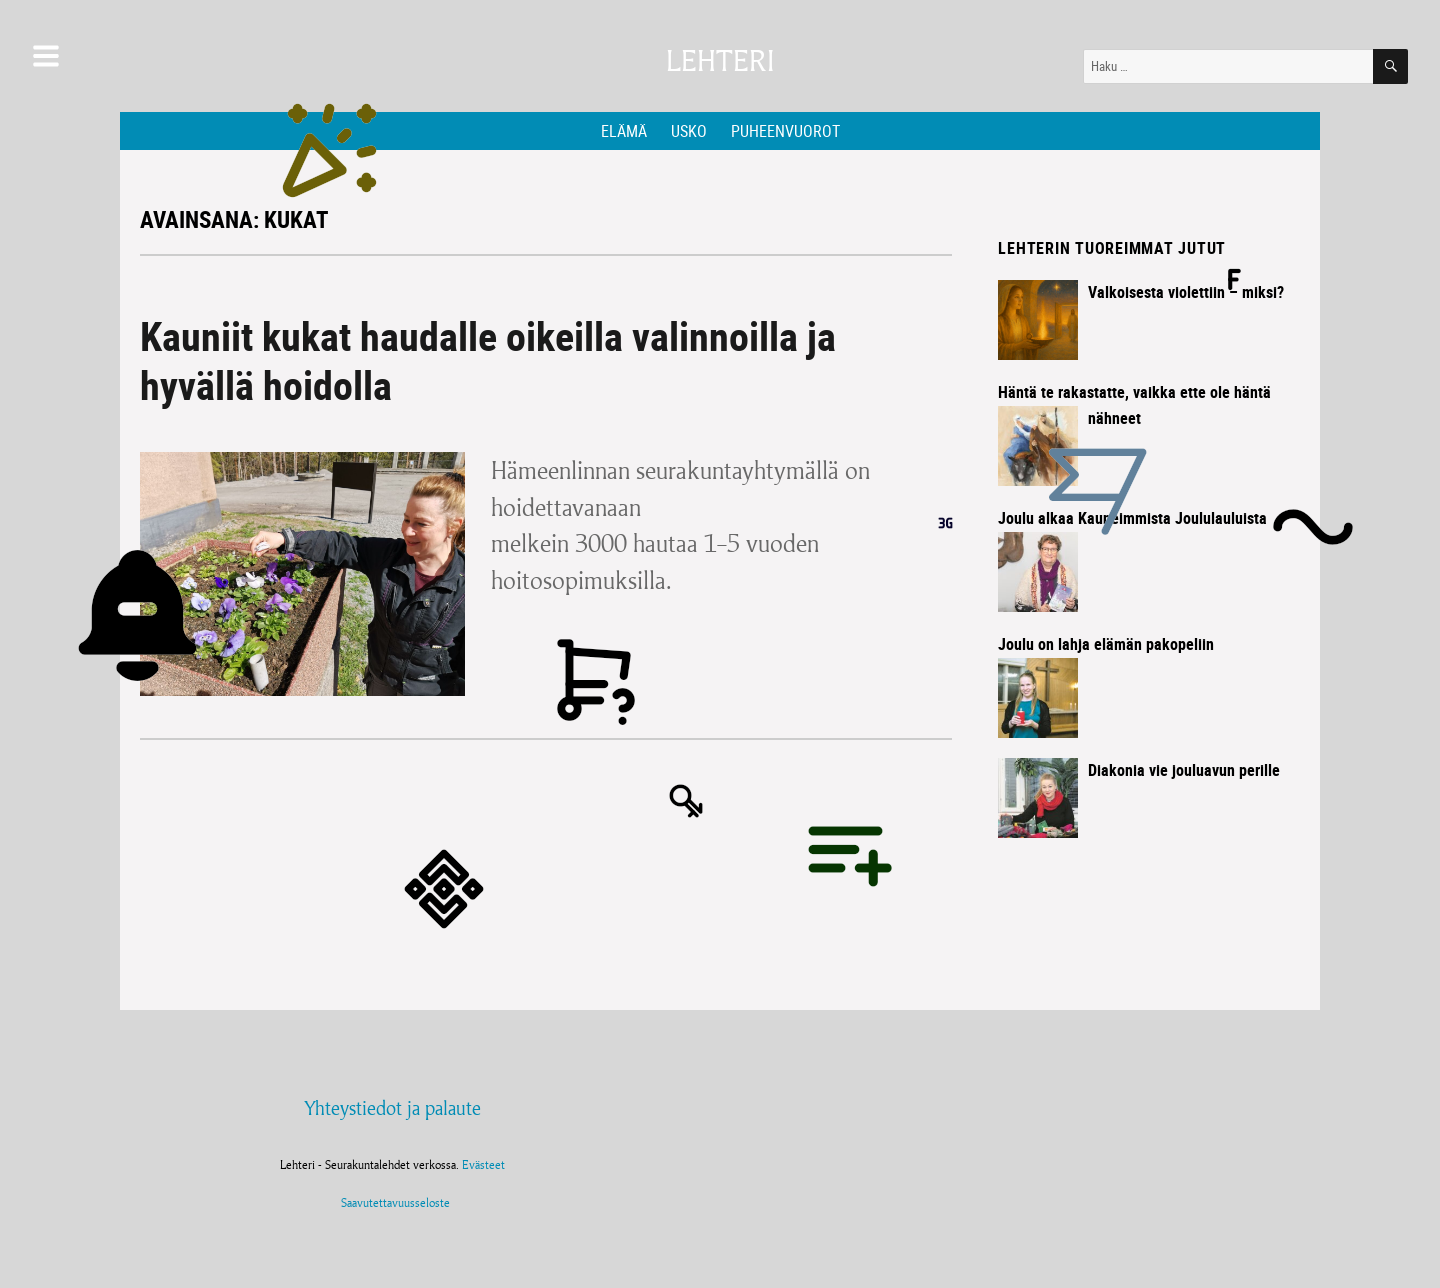 The height and width of the screenshot is (1288, 1440). Describe the element at coordinates (1313, 527) in the screenshot. I see `indicates approximate or similar value` at that location.